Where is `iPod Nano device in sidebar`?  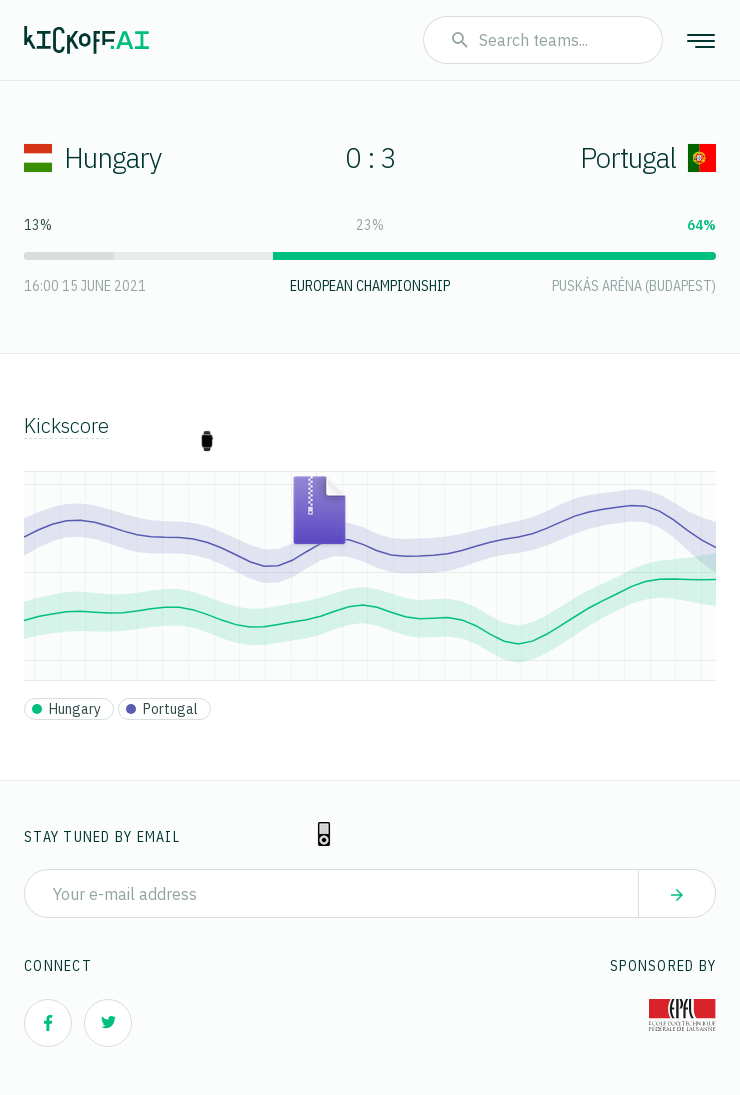
iPod Nano device in sidebar is located at coordinates (324, 834).